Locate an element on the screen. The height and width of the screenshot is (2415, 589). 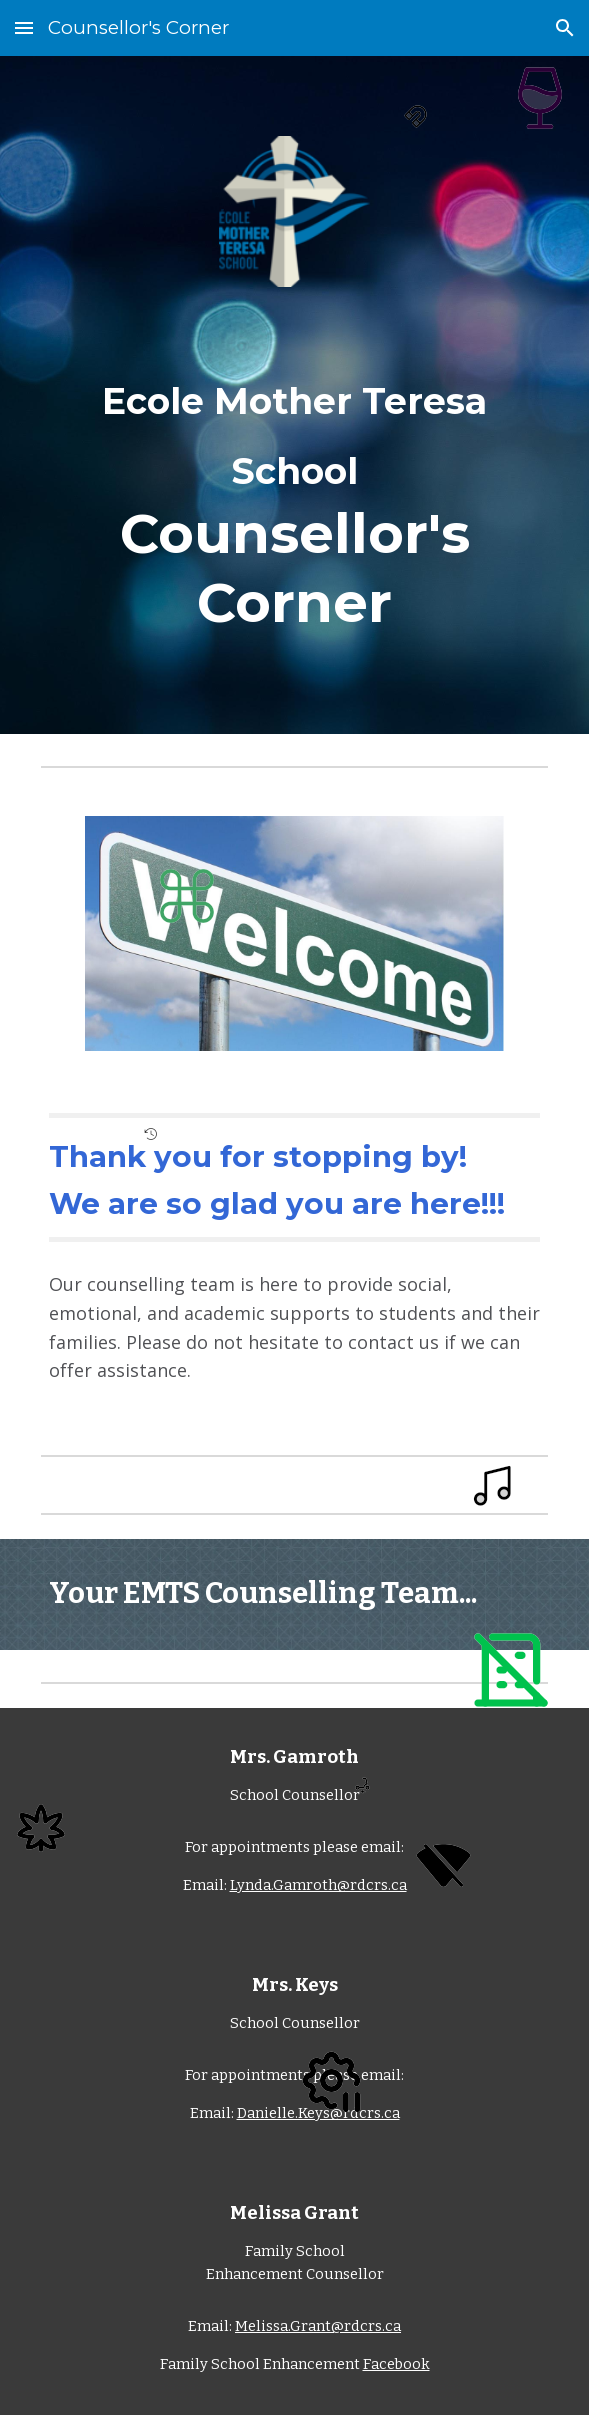
view history or recent activity is located at coordinates (151, 1134).